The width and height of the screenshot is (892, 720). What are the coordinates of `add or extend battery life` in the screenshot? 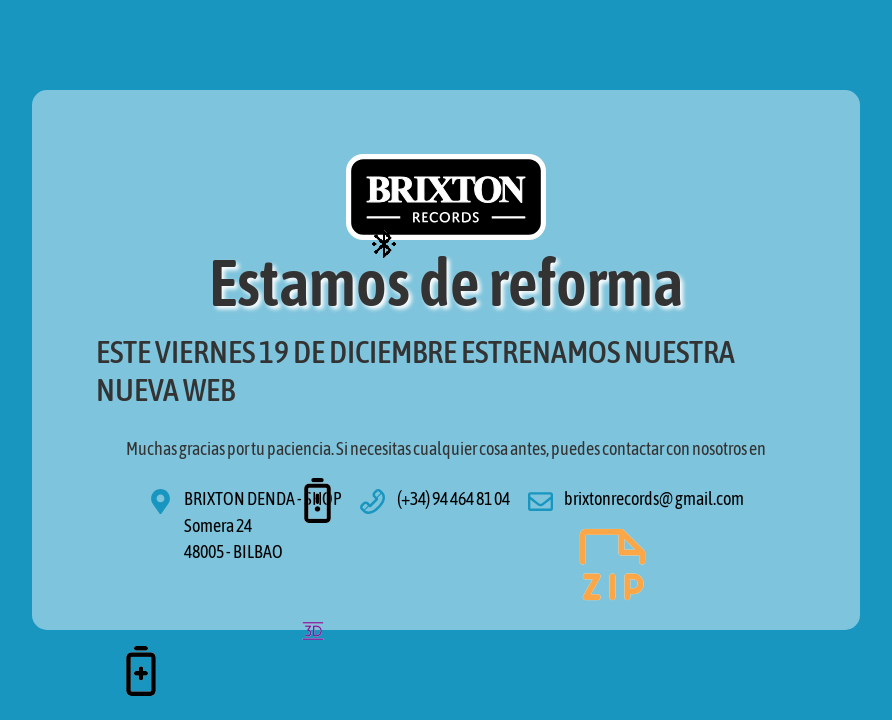 It's located at (141, 671).